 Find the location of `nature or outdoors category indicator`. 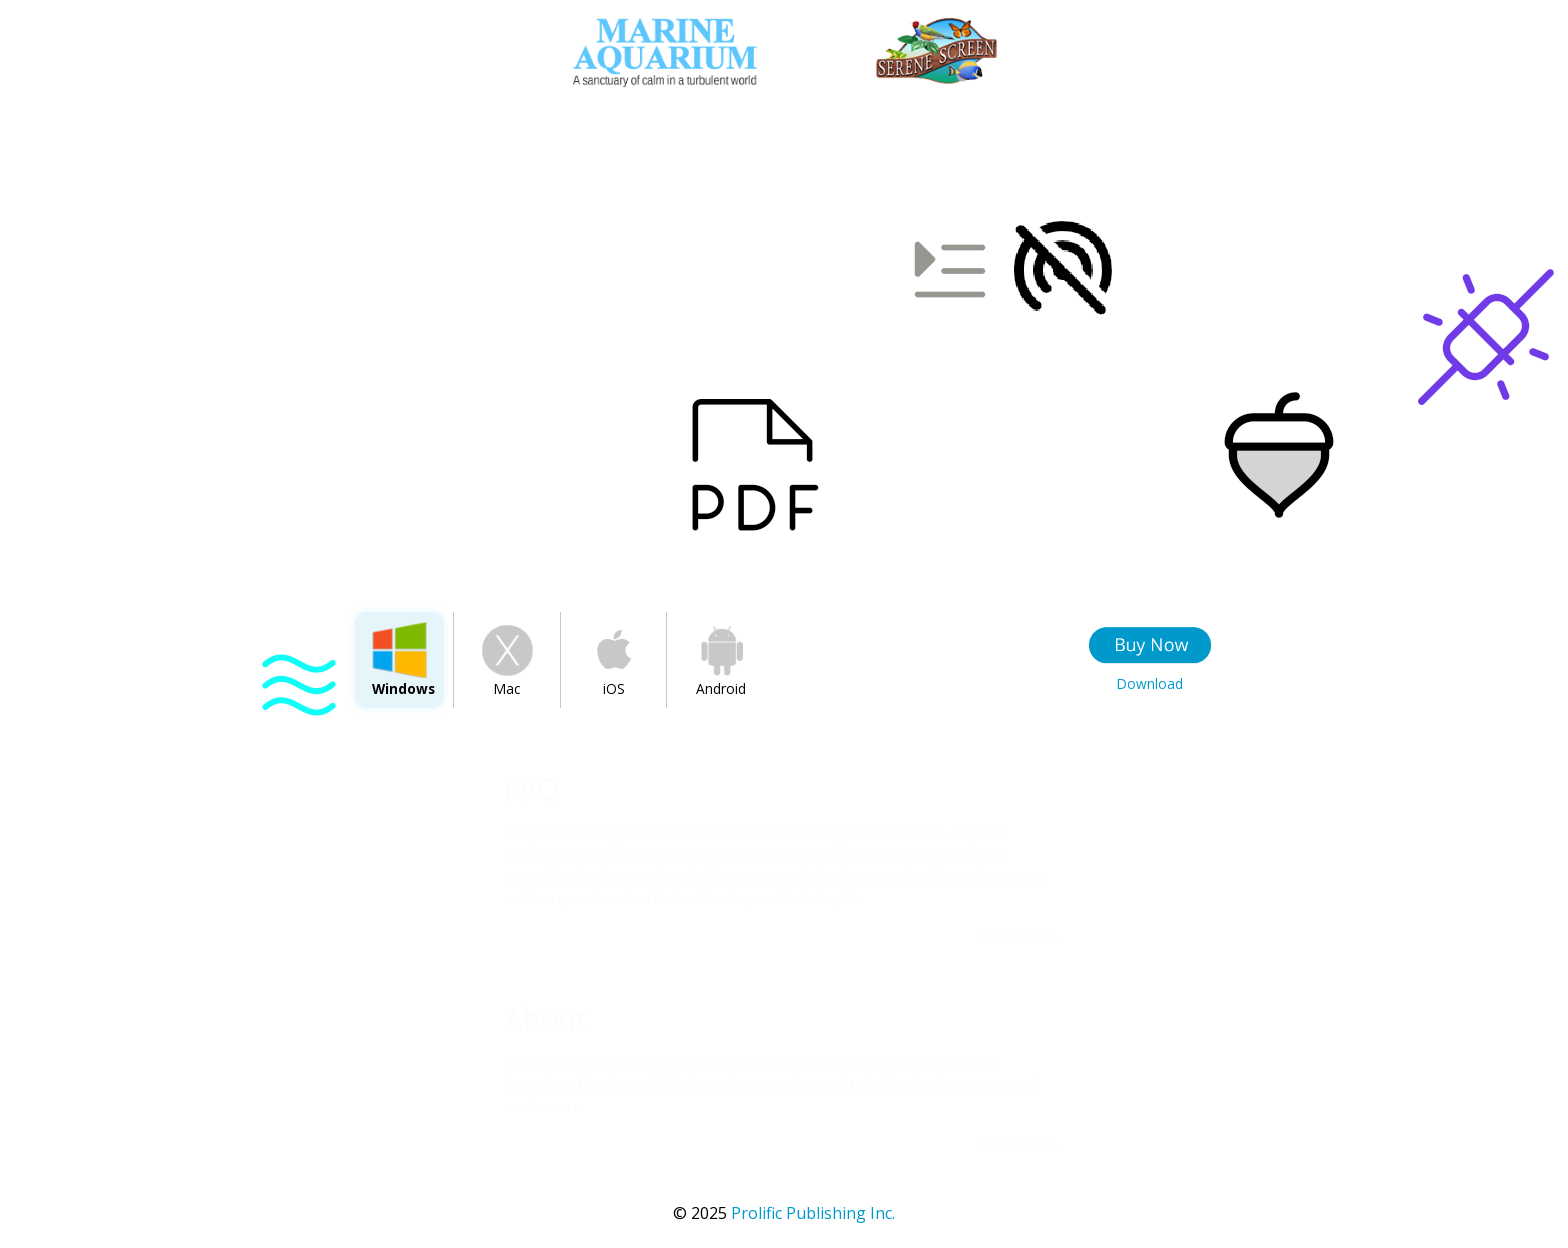

nature or outdoors category indicator is located at coordinates (1279, 455).